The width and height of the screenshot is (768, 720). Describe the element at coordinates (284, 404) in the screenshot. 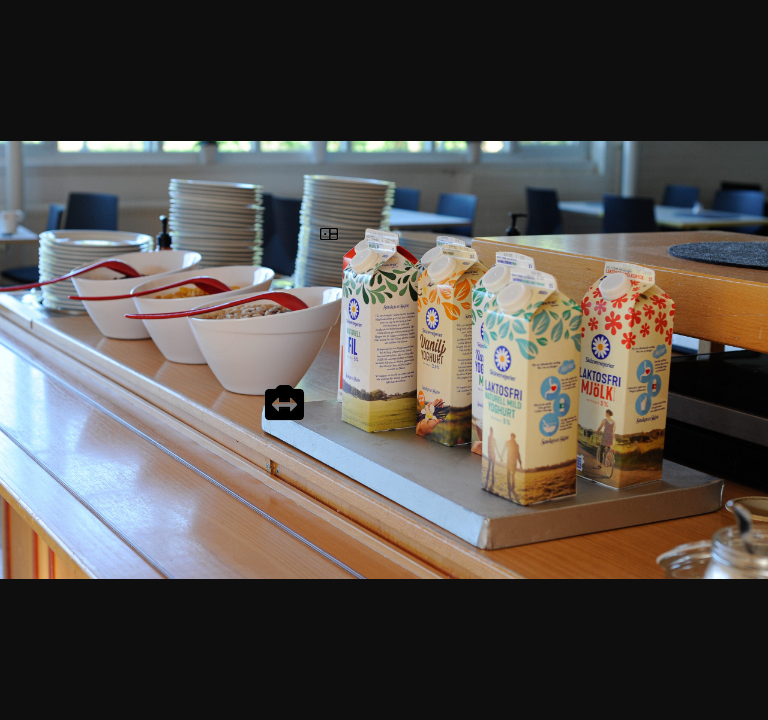

I see `switch between front and rear camera` at that location.